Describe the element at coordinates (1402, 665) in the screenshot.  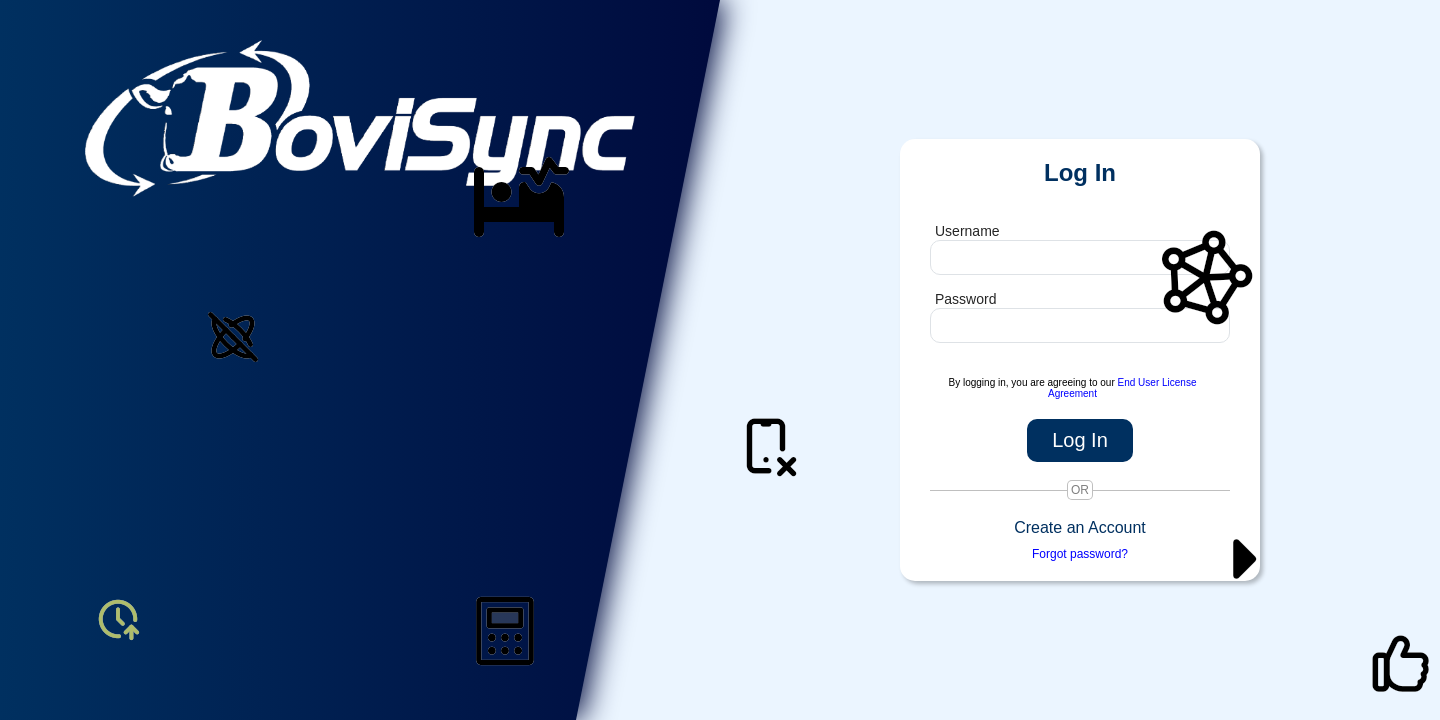
I see `like or upvote content` at that location.